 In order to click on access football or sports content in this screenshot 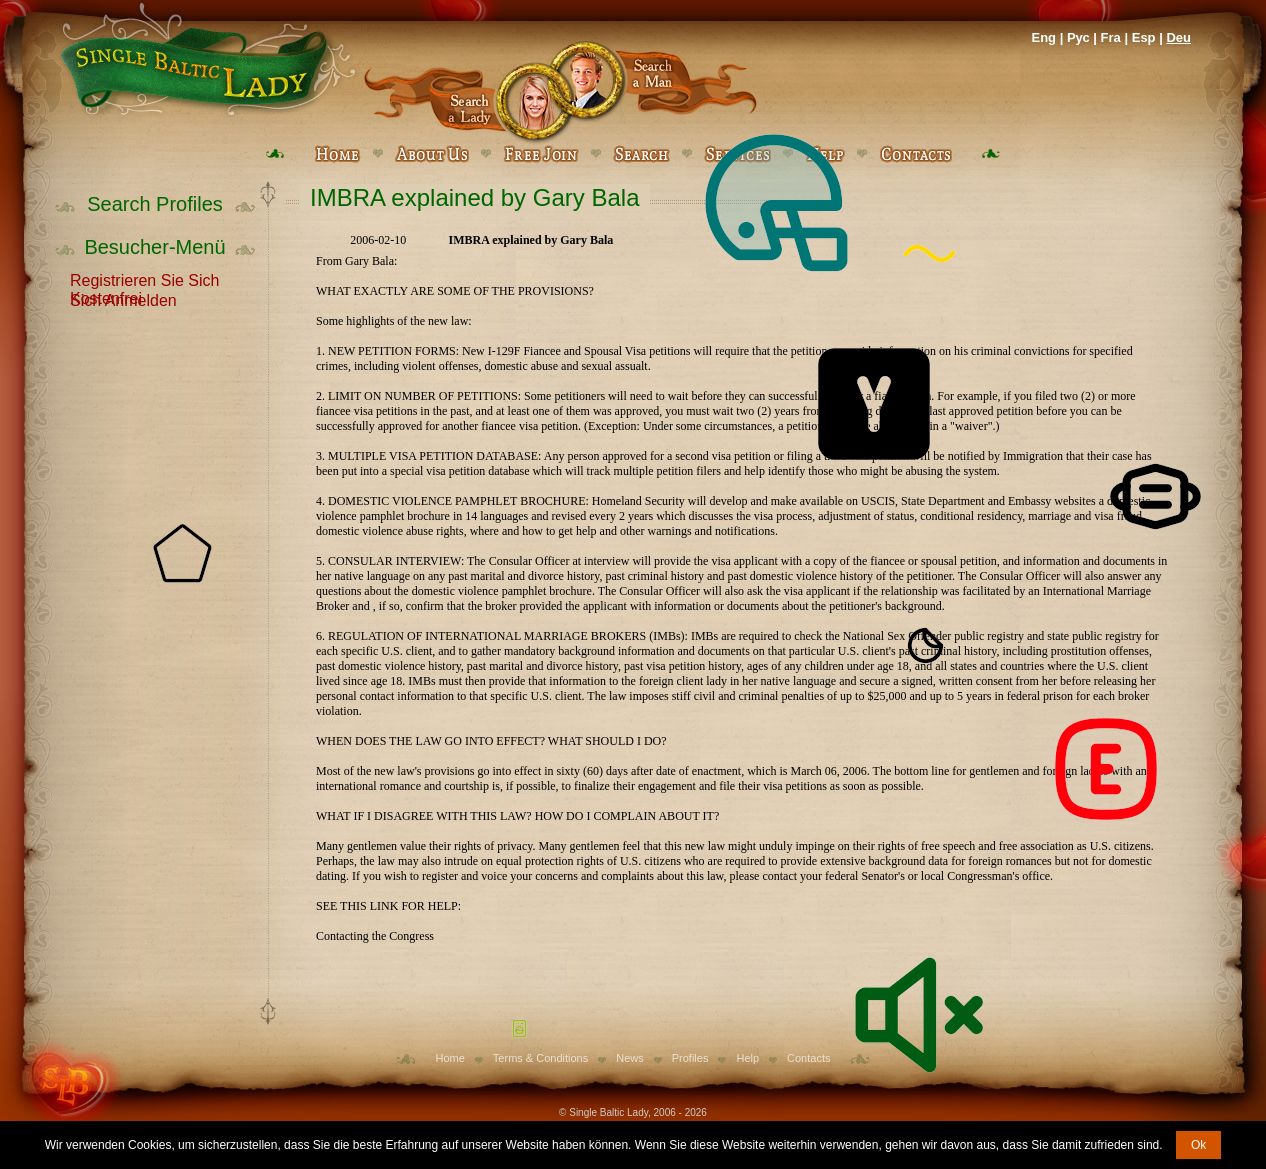, I will do `click(776, 205)`.